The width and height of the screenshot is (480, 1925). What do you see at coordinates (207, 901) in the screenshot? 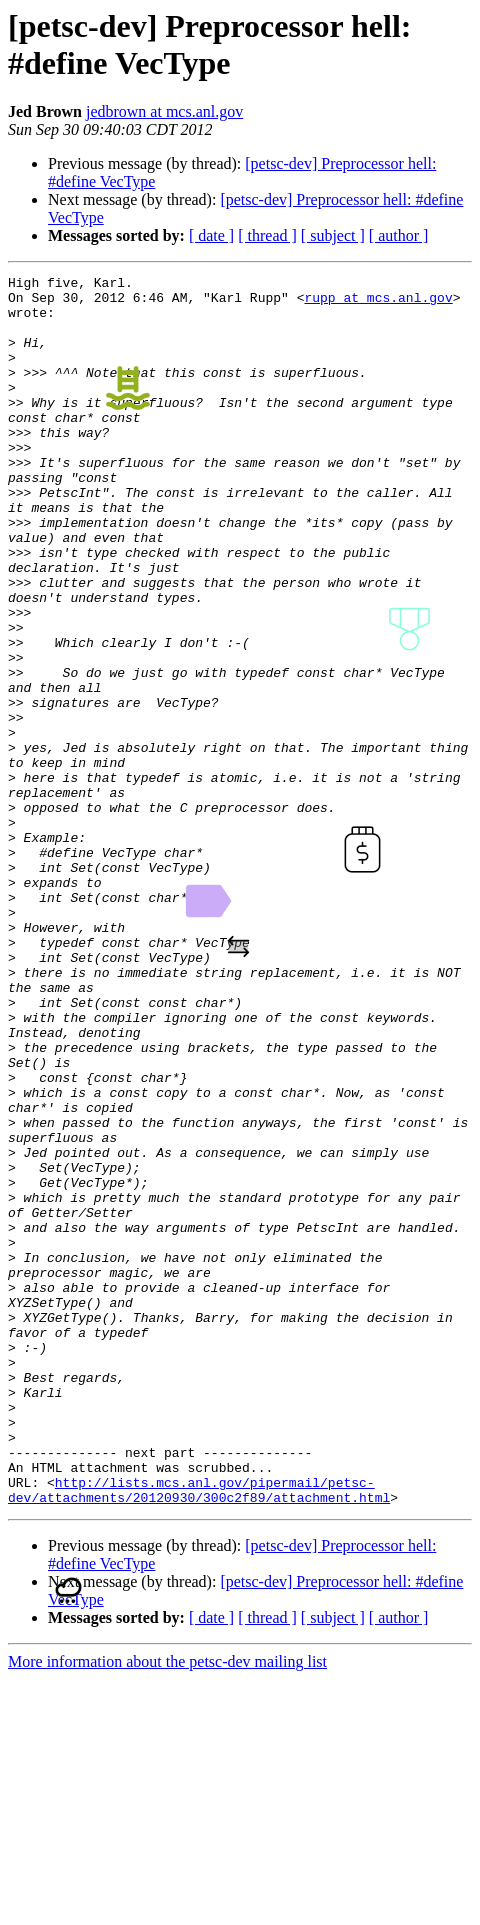
I see `add a tag or label to an item` at bounding box center [207, 901].